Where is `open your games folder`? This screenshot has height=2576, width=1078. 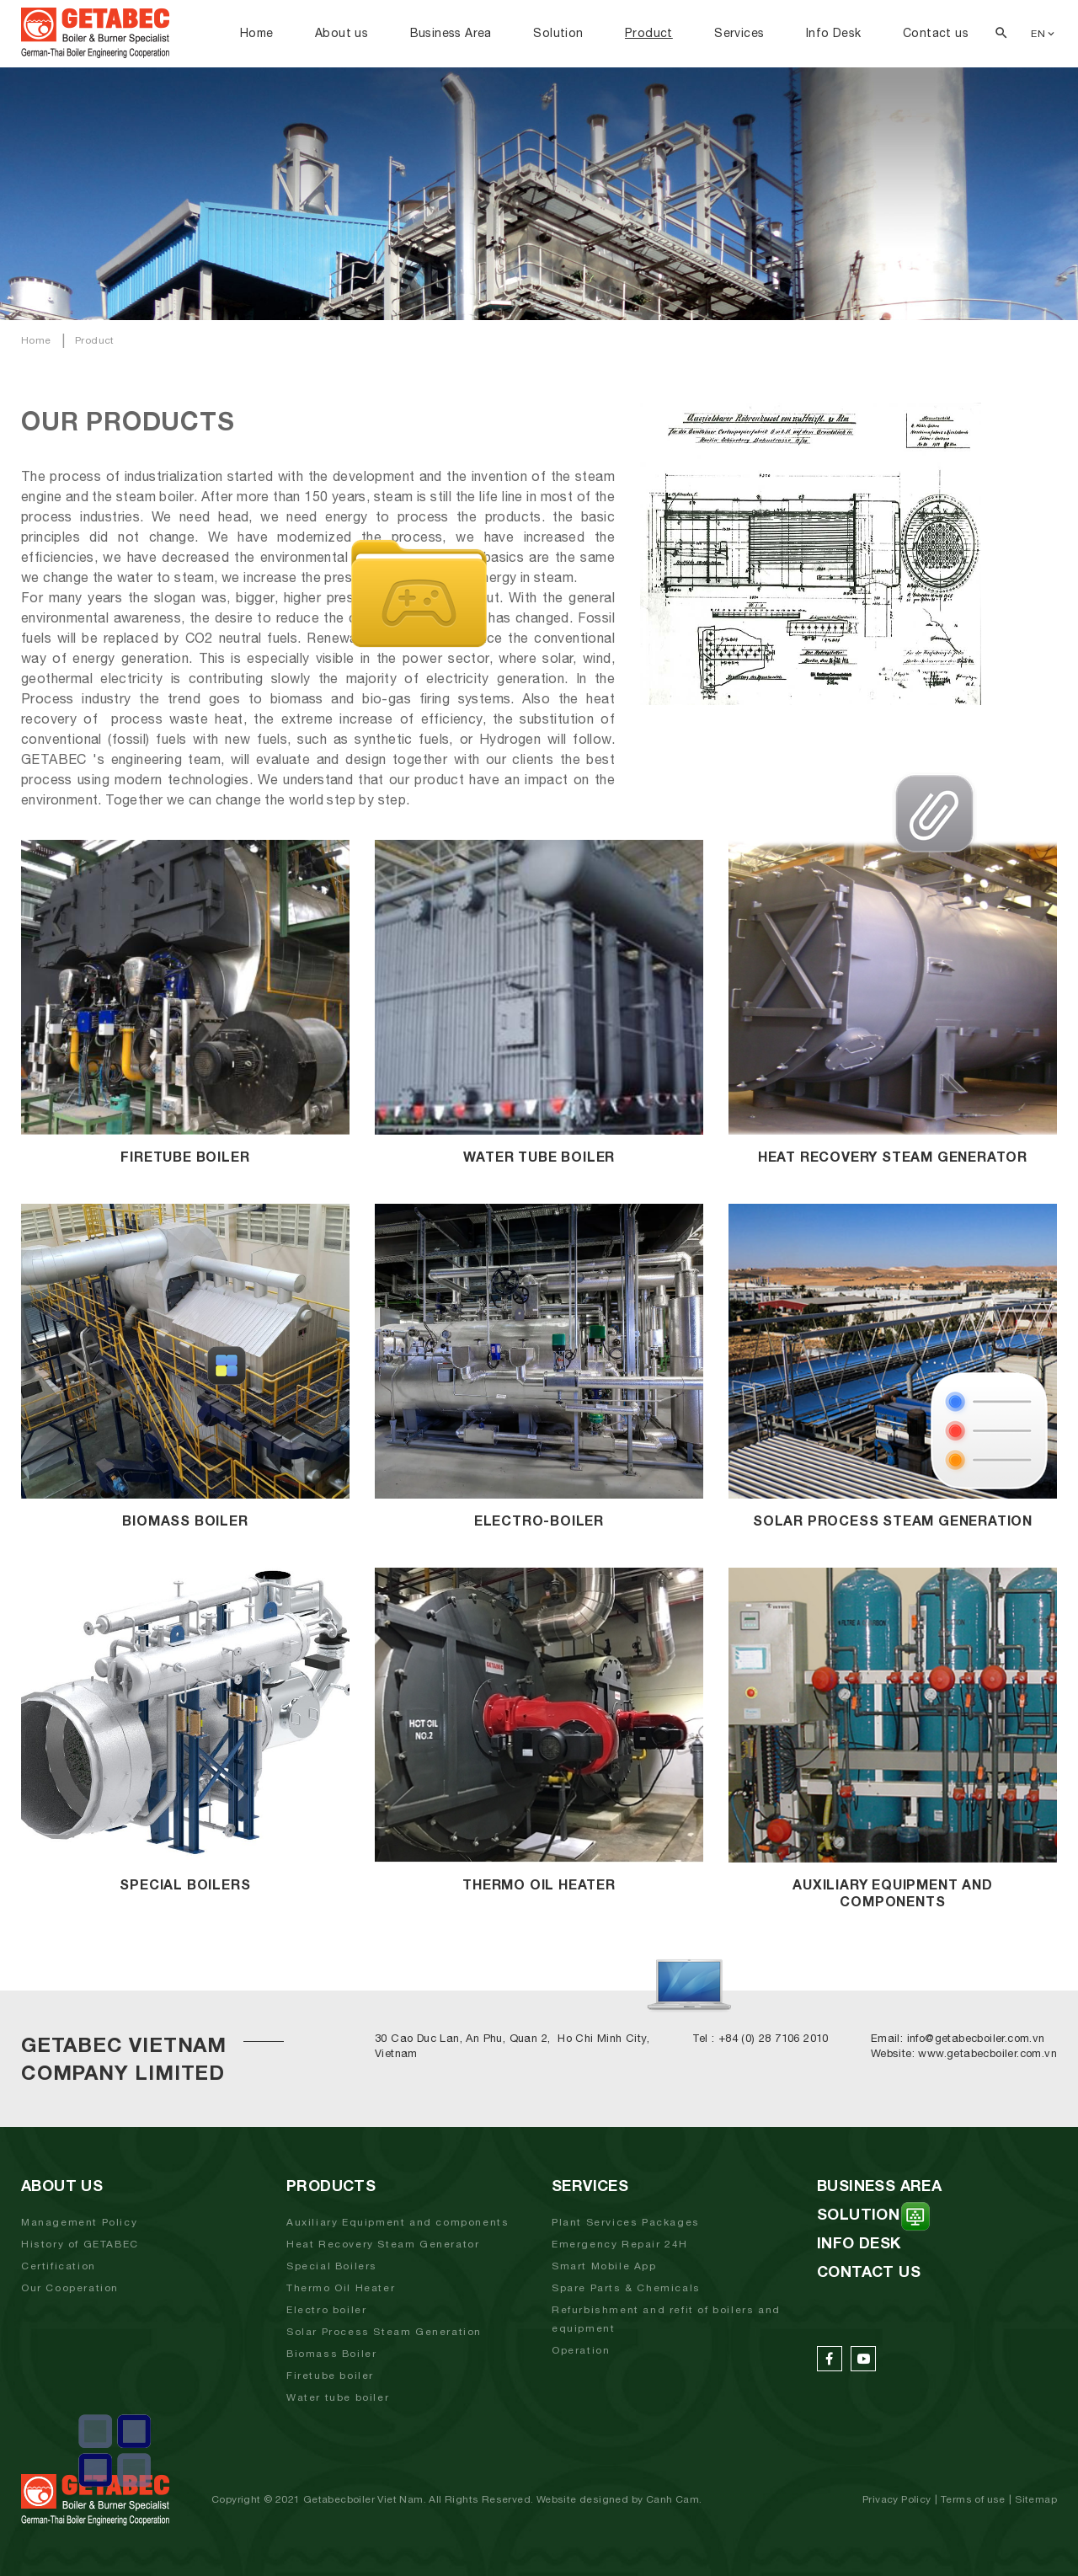
open your games folder is located at coordinates (419, 593).